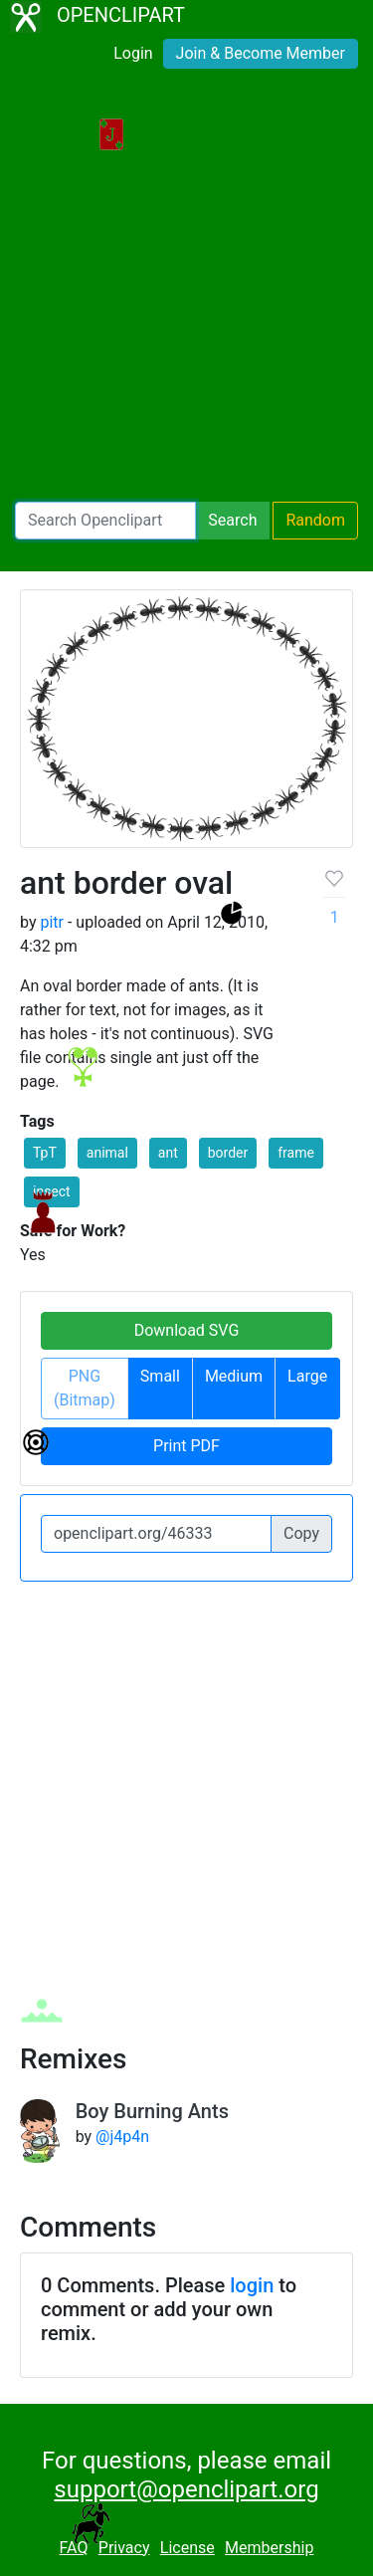  I want to click on target or focus indicator, so click(36, 1442).